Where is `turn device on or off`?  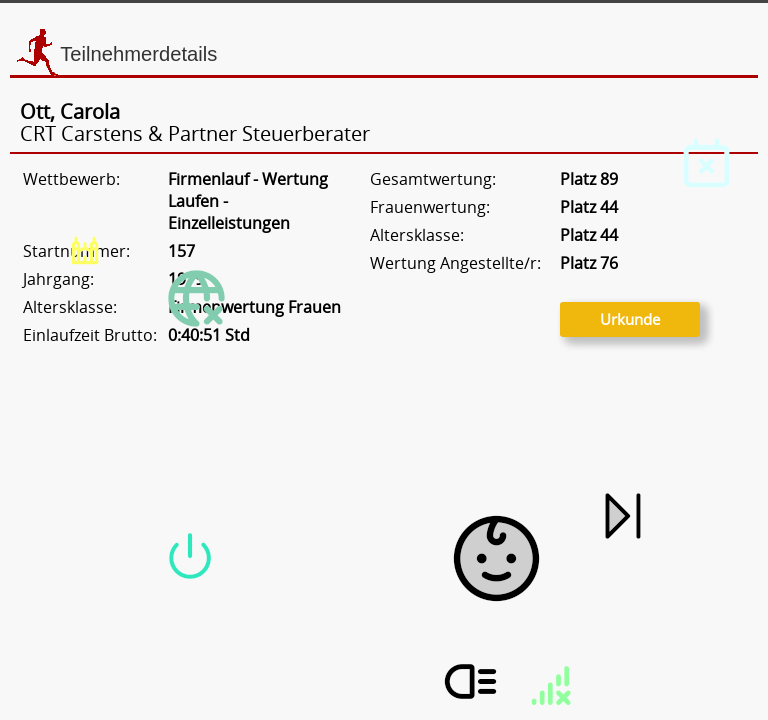 turn device on or off is located at coordinates (190, 556).